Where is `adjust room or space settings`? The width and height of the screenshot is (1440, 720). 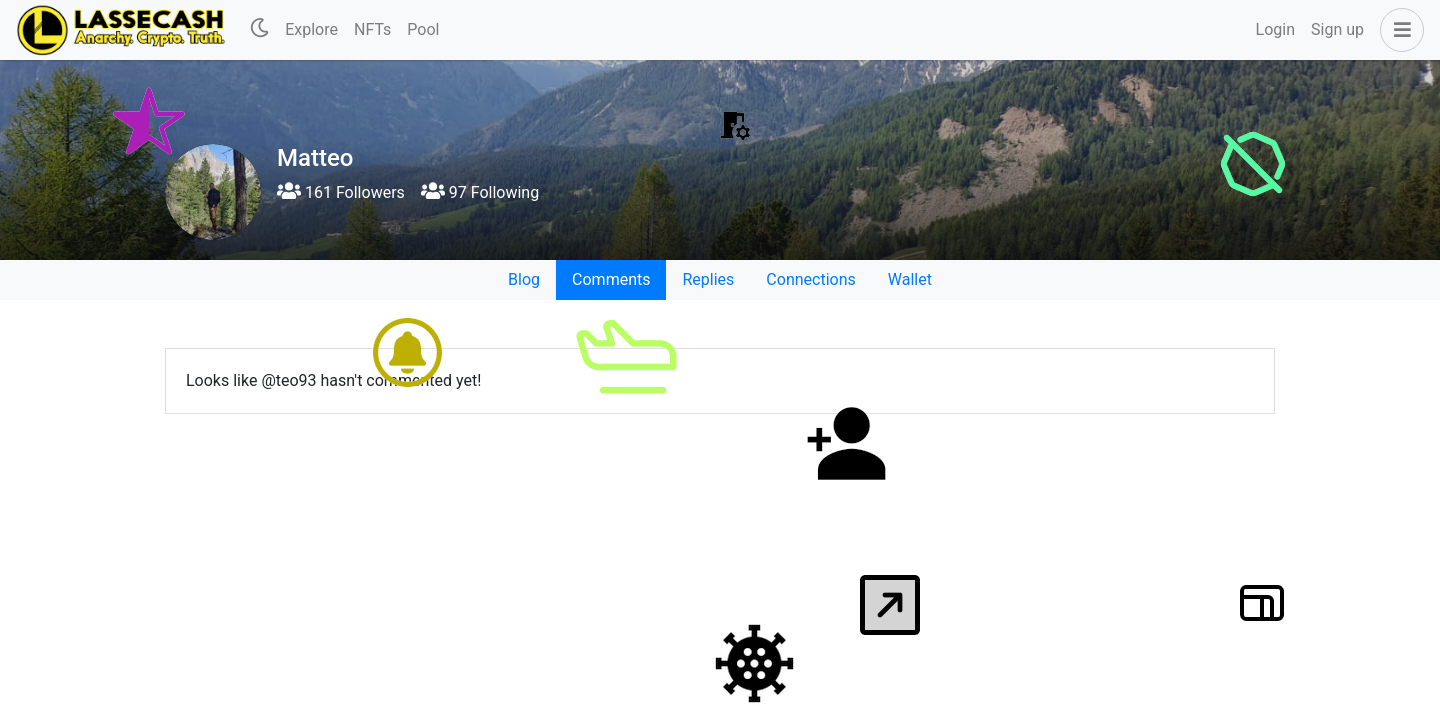 adjust room or space settings is located at coordinates (734, 125).